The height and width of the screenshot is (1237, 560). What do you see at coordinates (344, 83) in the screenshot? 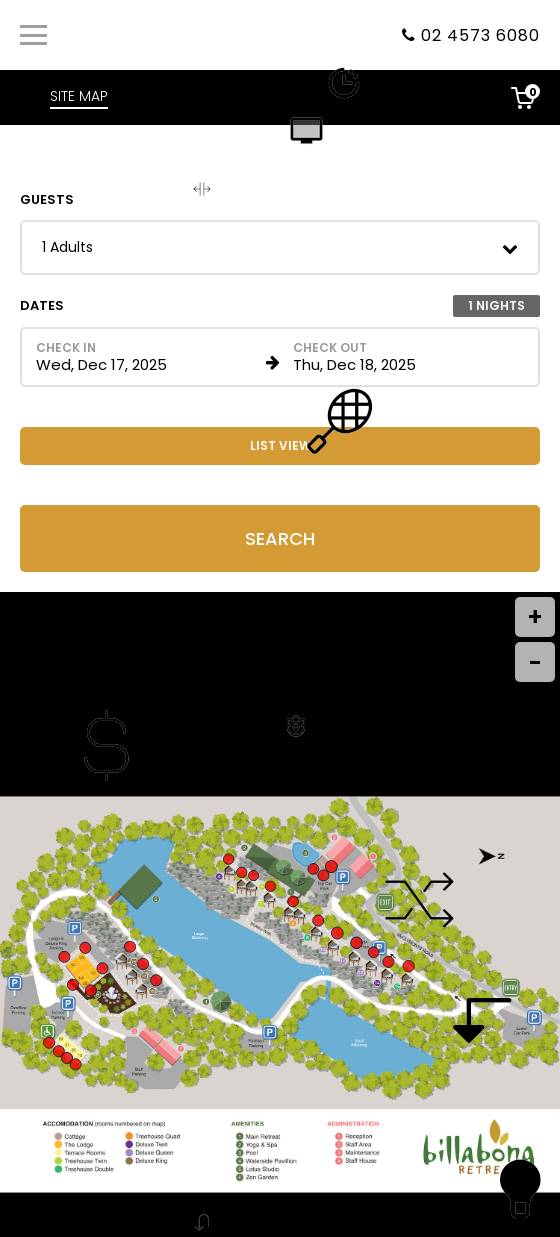
I see `view remaining time or countdown timer` at bounding box center [344, 83].